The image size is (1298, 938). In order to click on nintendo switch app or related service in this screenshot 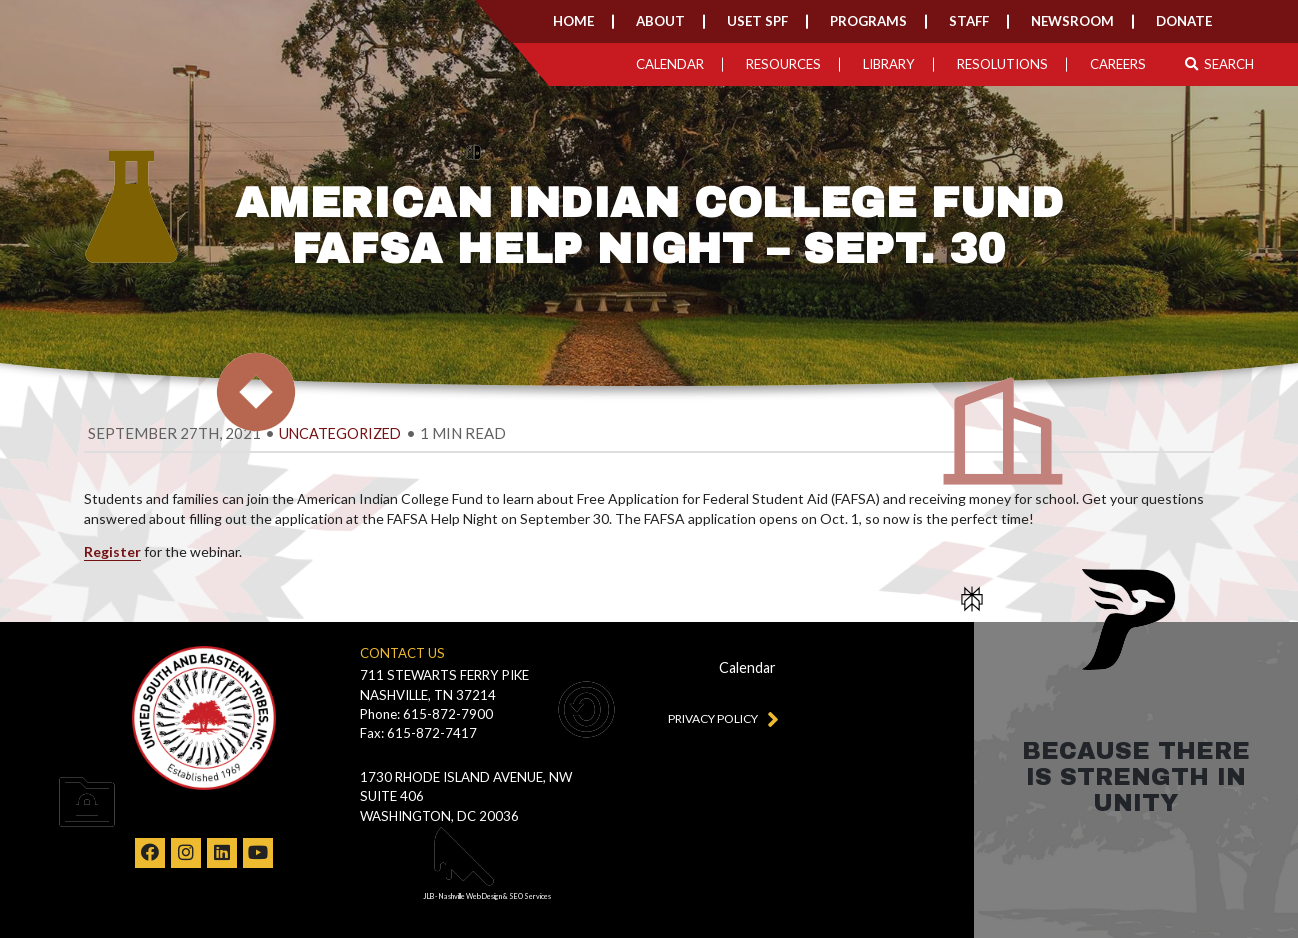, I will do `click(473, 152)`.